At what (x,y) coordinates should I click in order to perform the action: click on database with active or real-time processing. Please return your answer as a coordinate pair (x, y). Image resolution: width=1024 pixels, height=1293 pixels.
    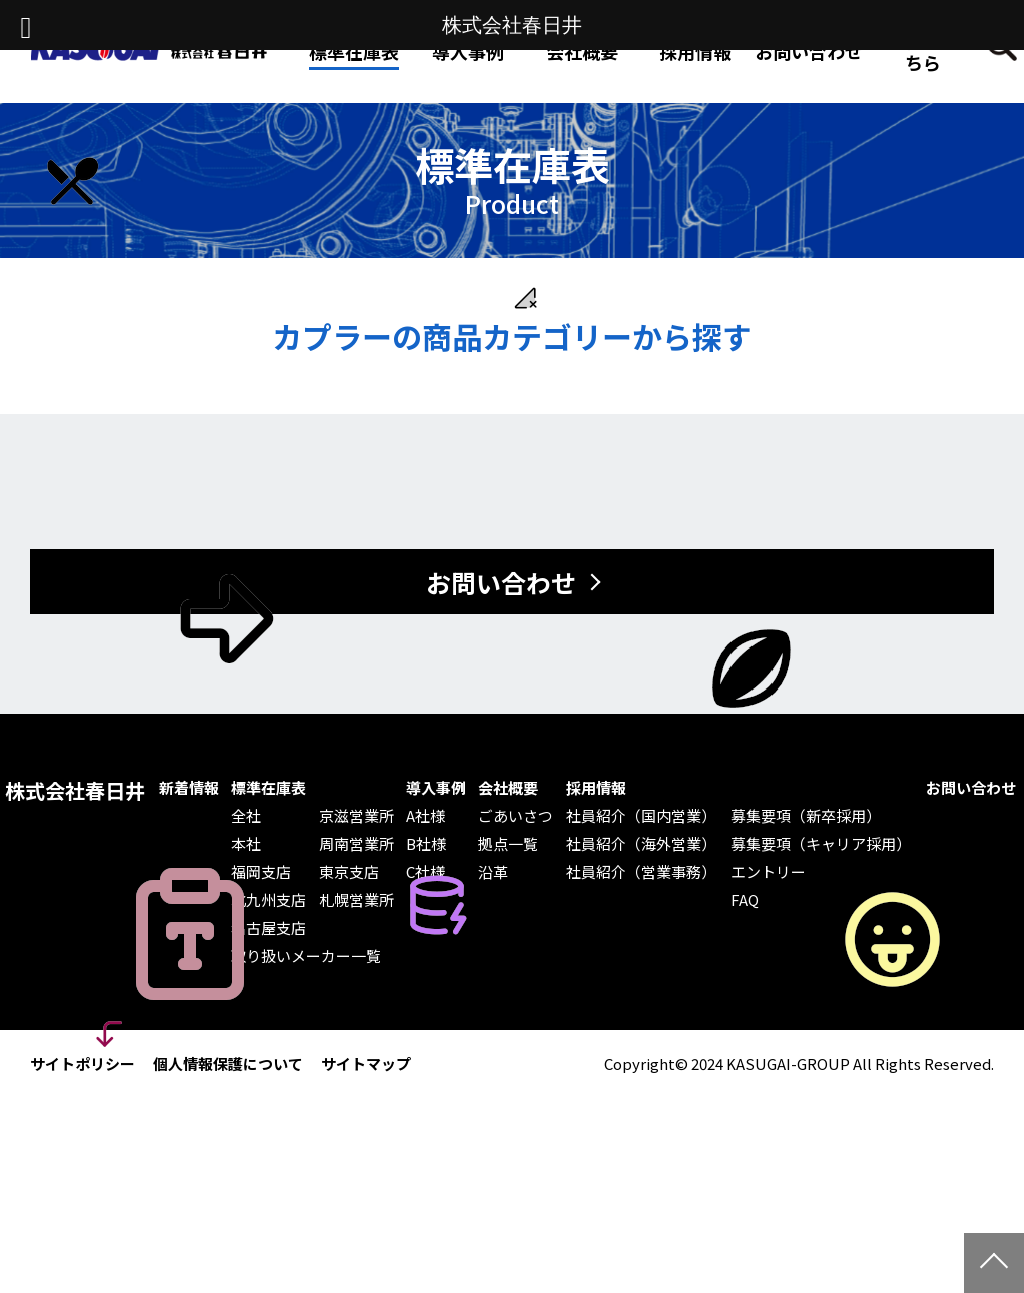
    Looking at the image, I should click on (437, 905).